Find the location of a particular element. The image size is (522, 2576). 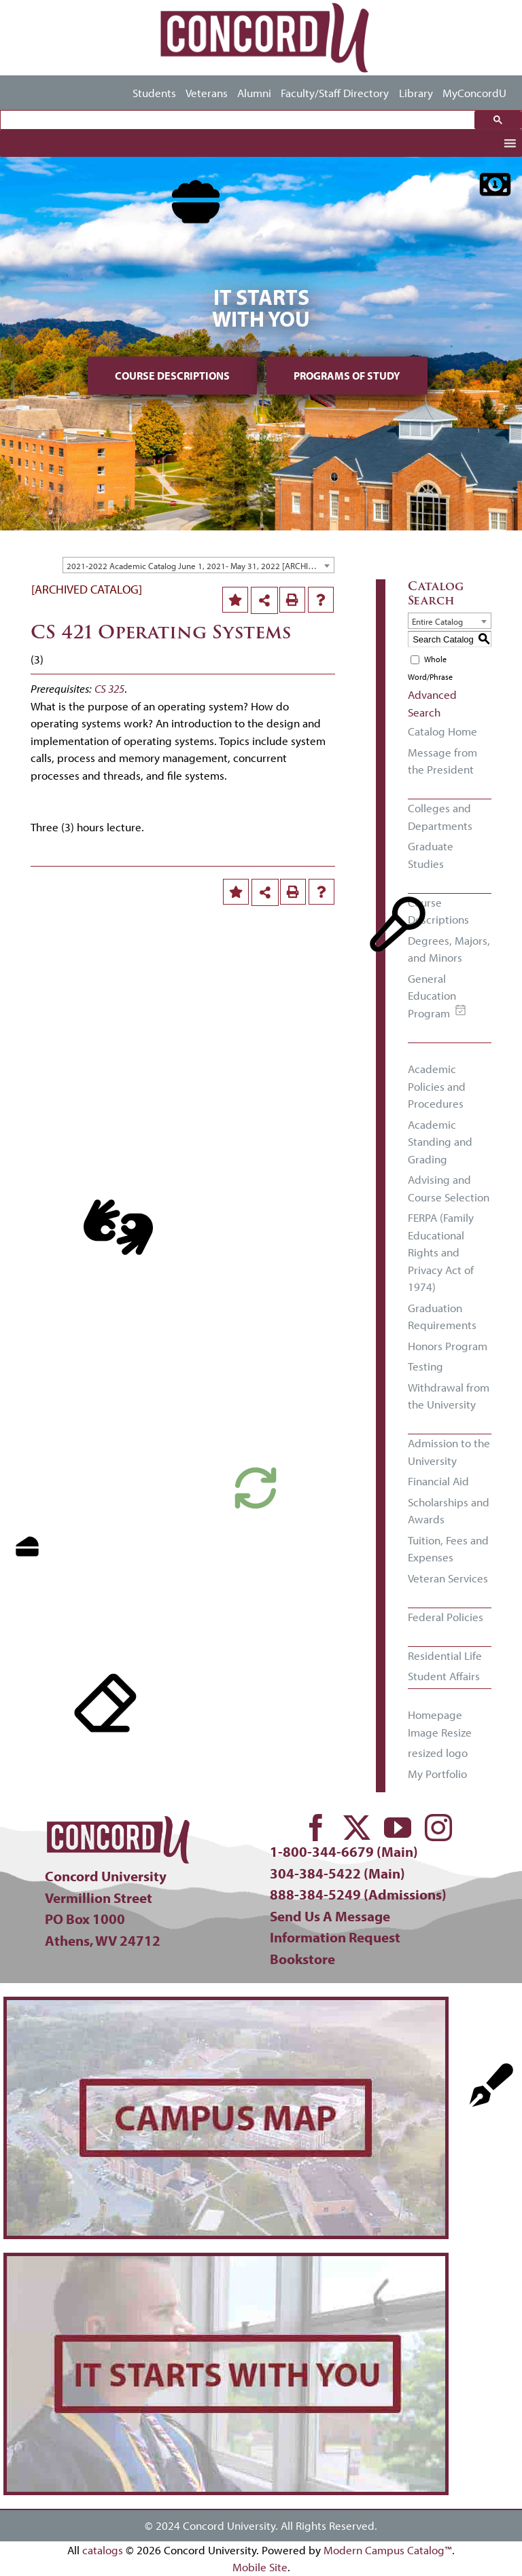

confirm or schedule an event is located at coordinates (460, 1010).